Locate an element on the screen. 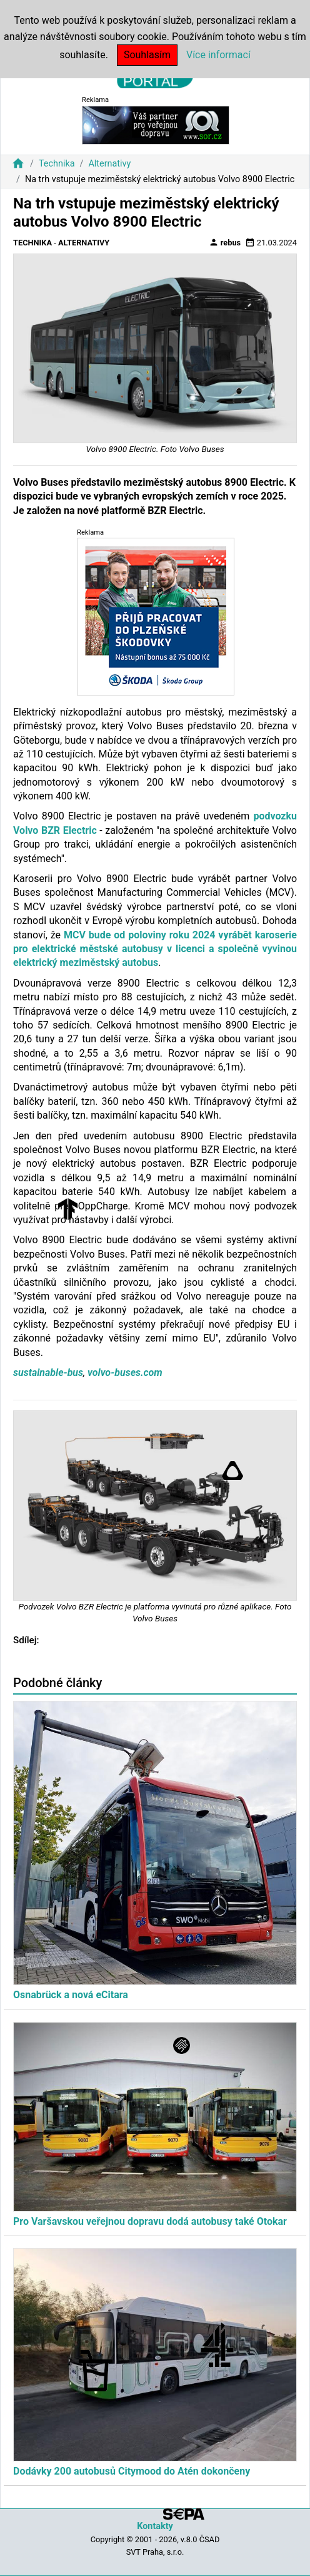 The height and width of the screenshot is (2576, 310). Channel 4 logo is located at coordinates (217, 2344).